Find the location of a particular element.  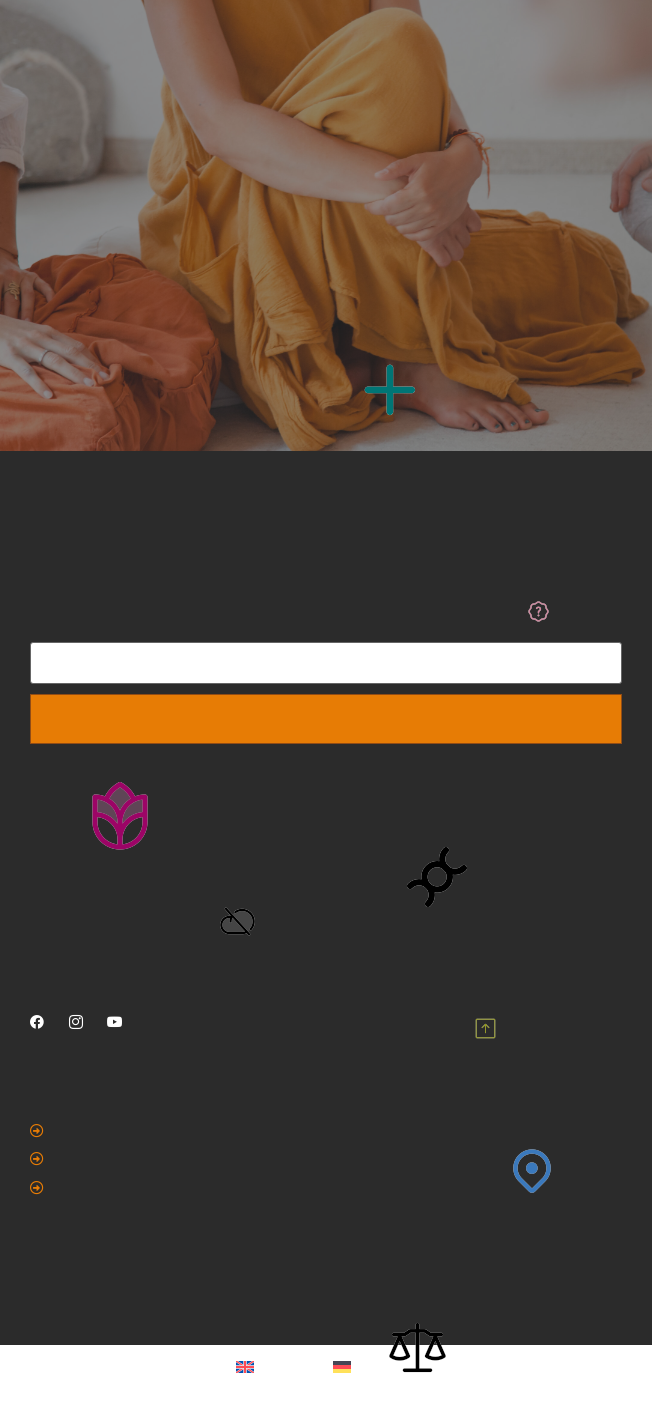

view license or legal information is located at coordinates (417, 1347).